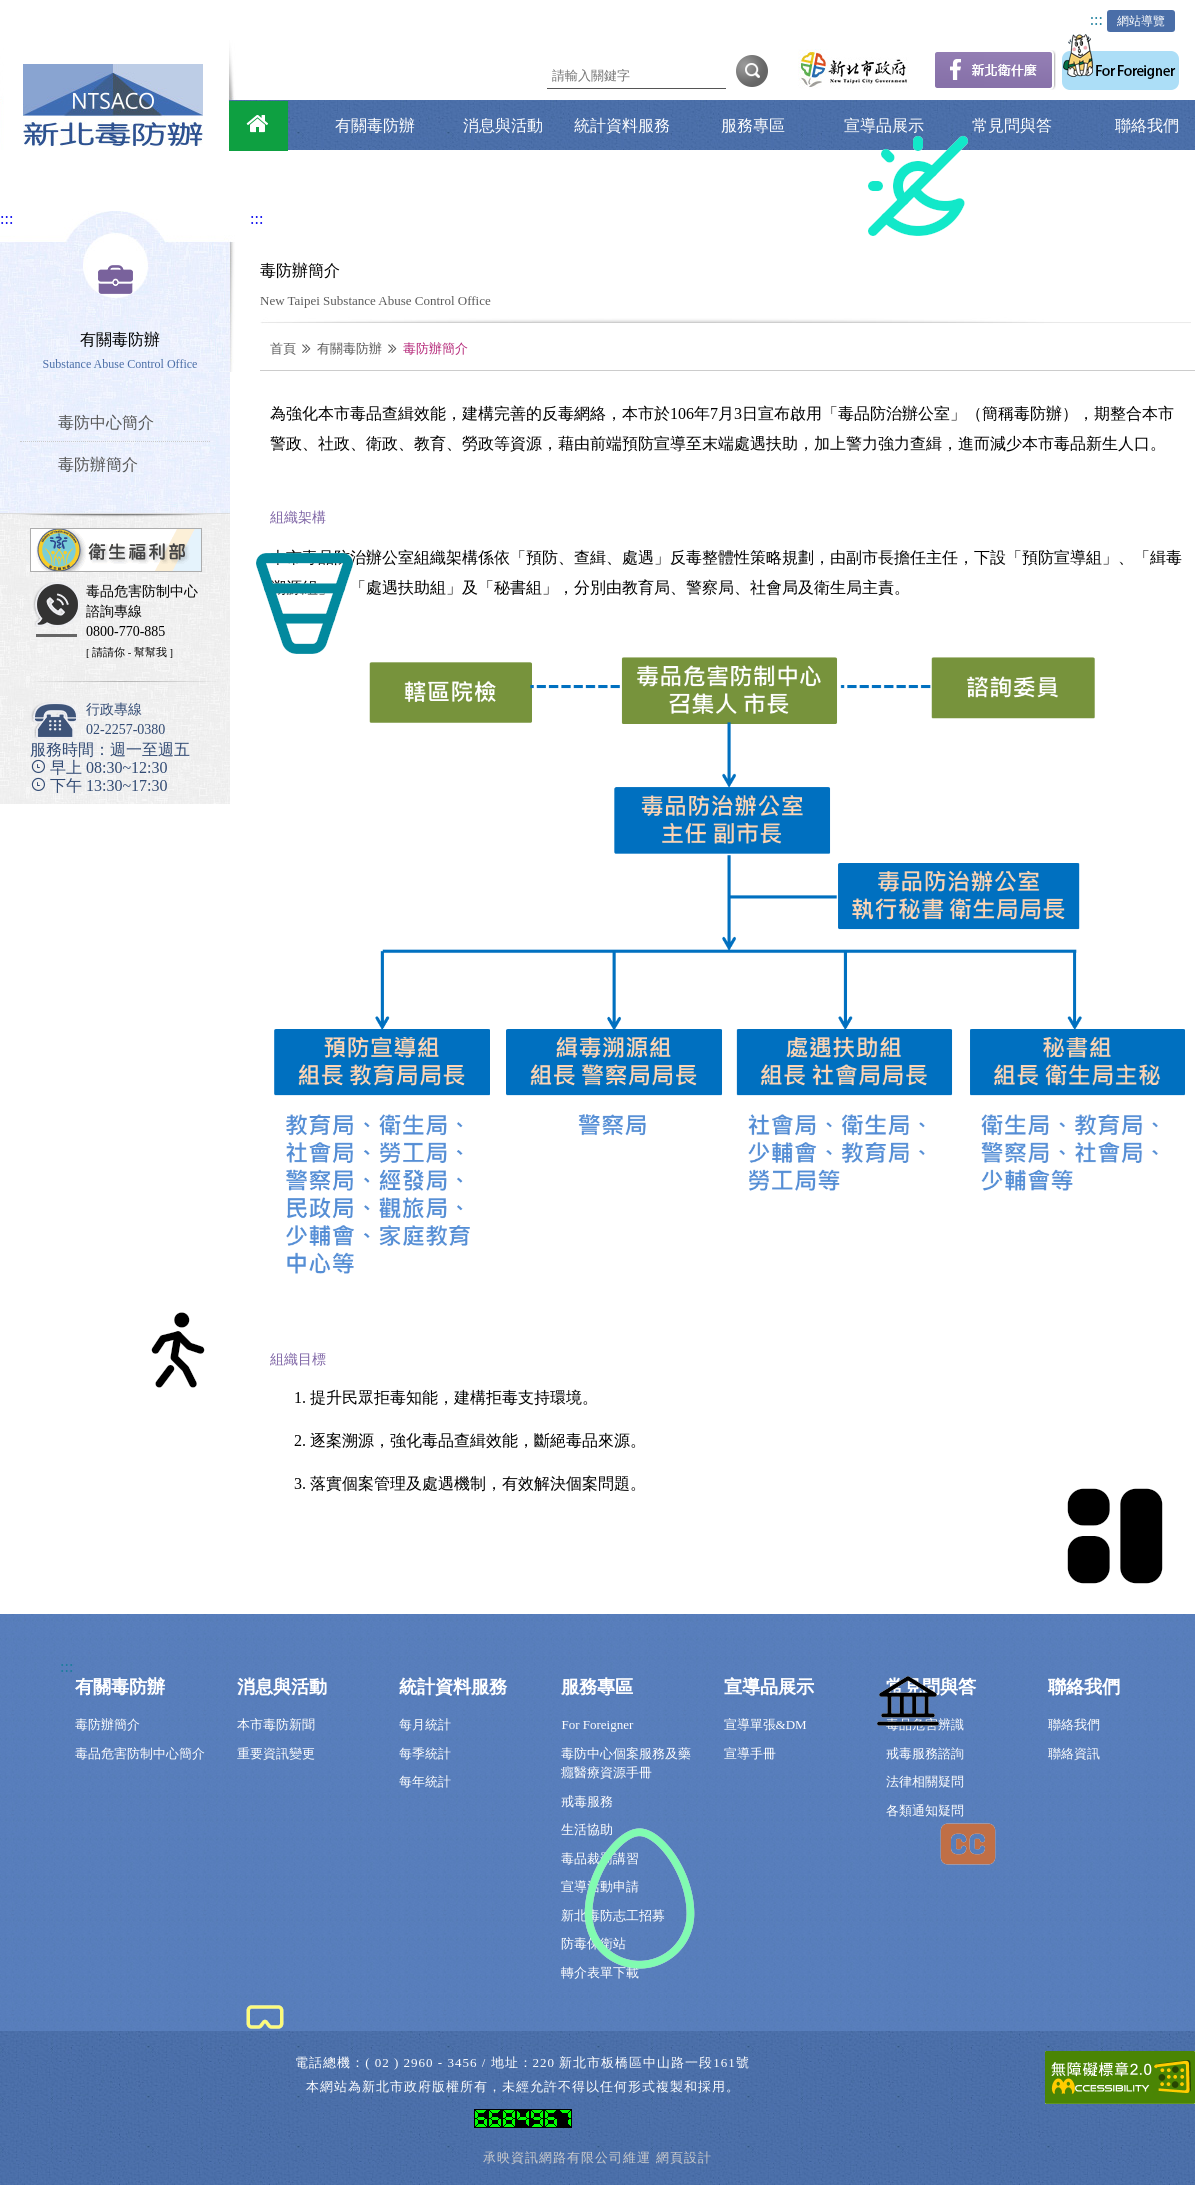 The height and width of the screenshot is (2185, 1195). What do you see at coordinates (968, 1844) in the screenshot?
I see `enable closed captions for video content` at bounding box center [968, 1844].